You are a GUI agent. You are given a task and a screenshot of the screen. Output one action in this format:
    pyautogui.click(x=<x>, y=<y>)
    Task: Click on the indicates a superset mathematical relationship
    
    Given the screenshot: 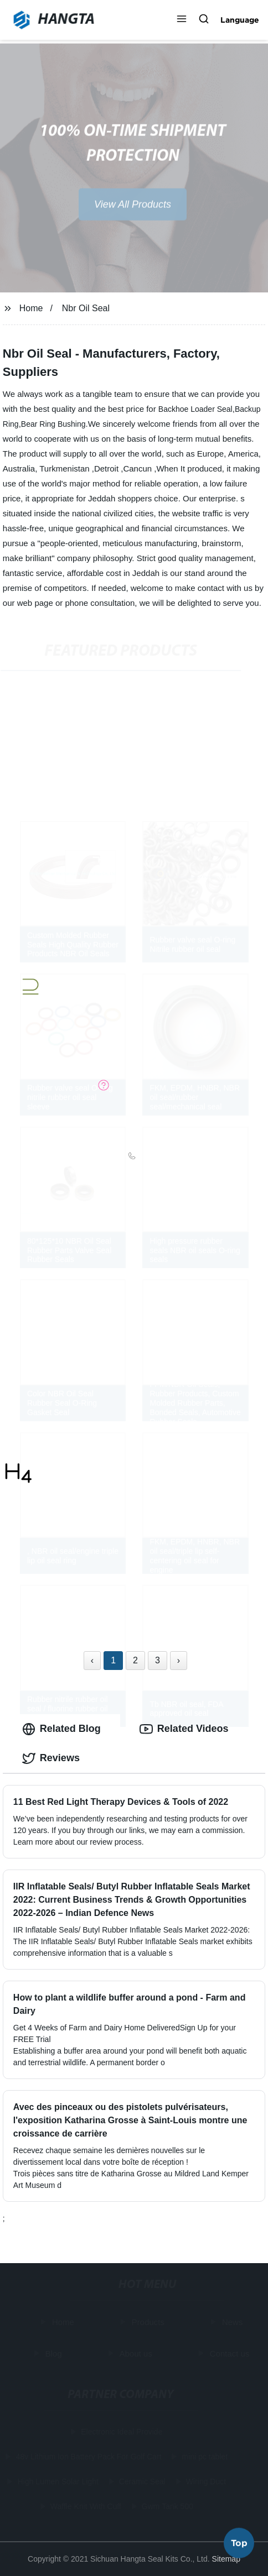 What is the action you would take?
    pyautogui.click(x=30, y=987)
    